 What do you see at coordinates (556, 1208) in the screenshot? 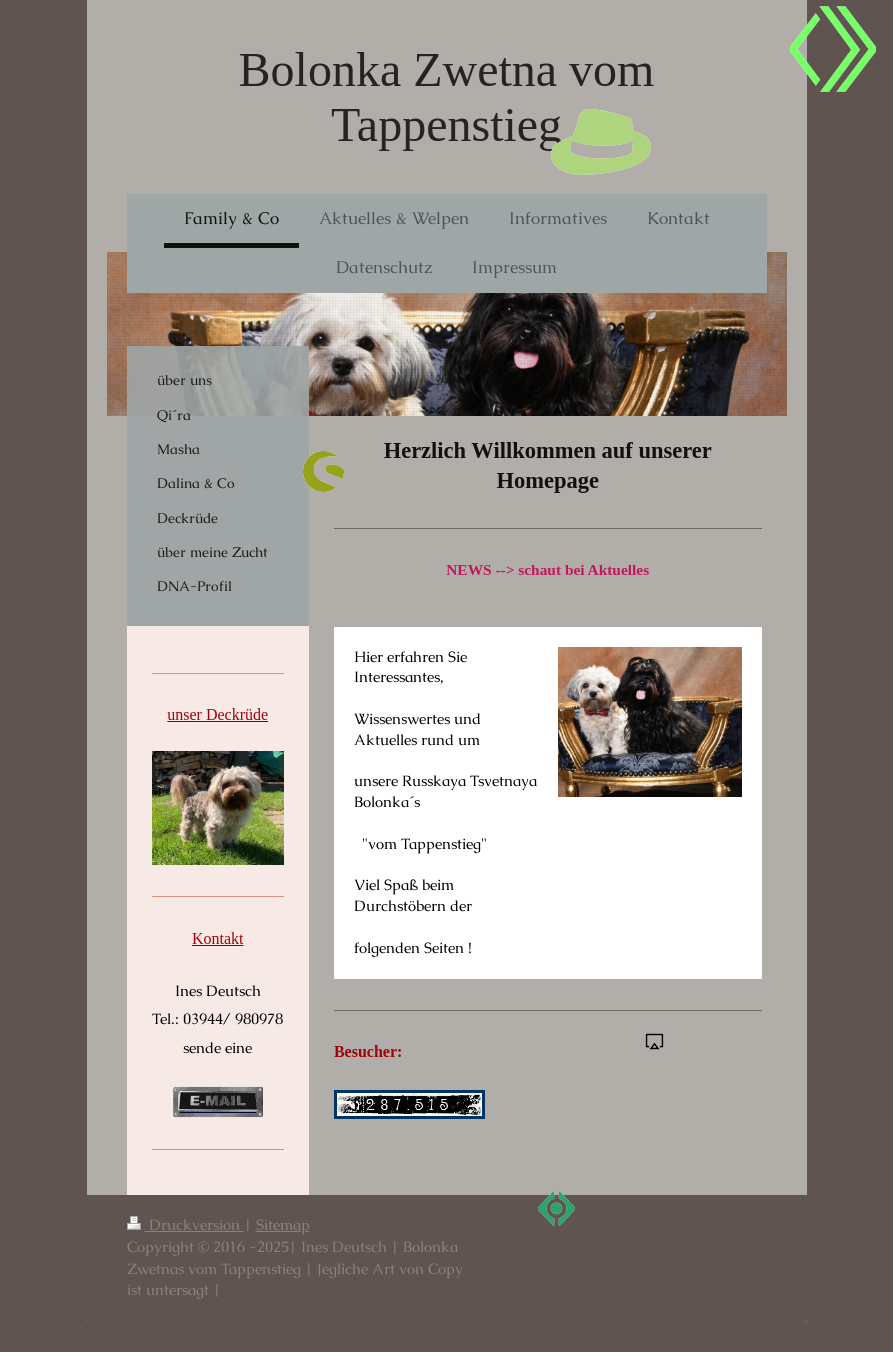
I see `codestream logo` at bounding box center [556, 1208].